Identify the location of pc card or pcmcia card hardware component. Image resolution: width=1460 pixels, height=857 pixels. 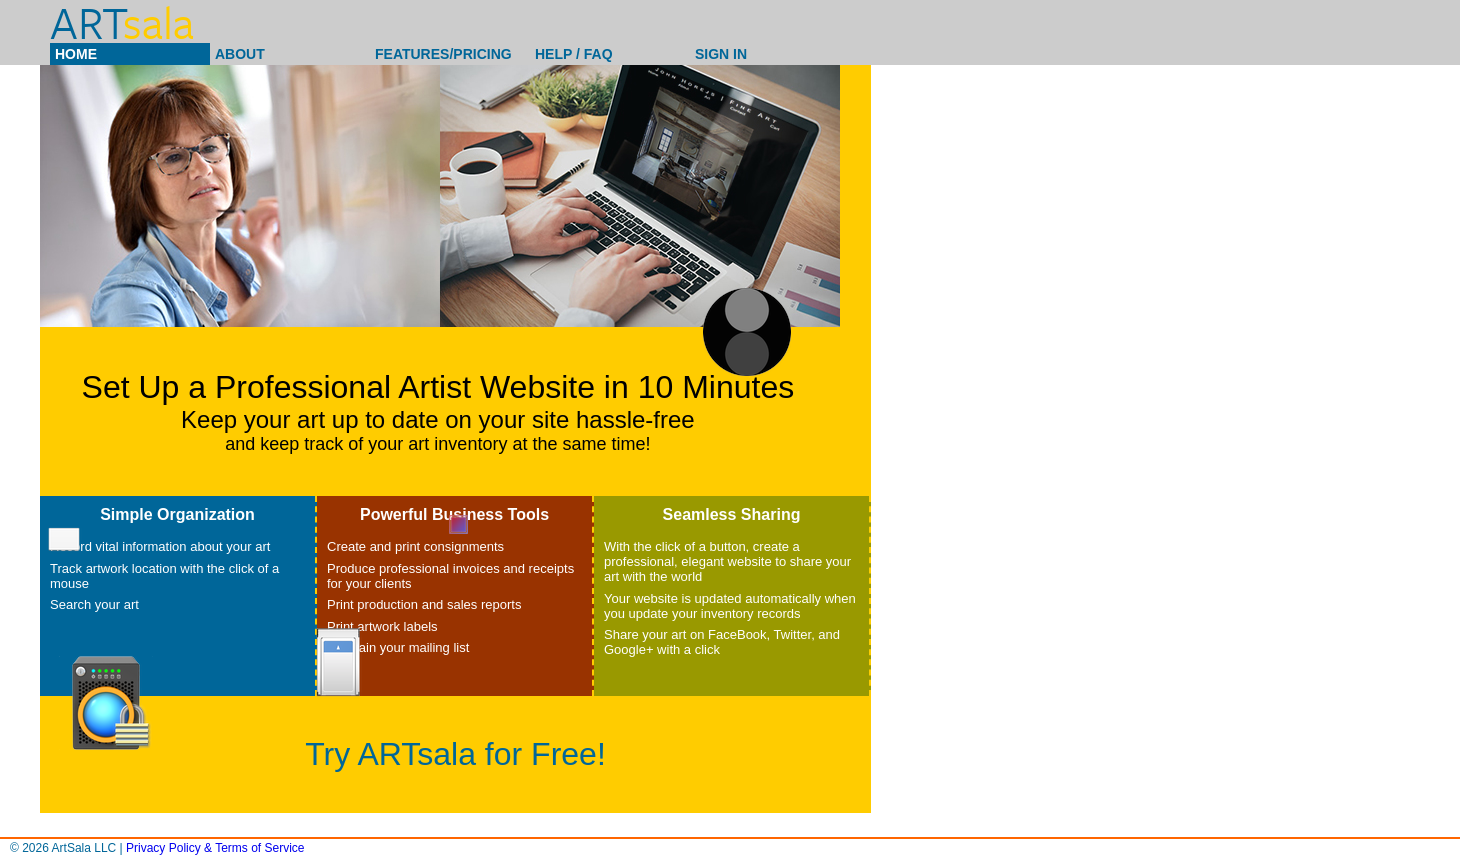
(338, 662).